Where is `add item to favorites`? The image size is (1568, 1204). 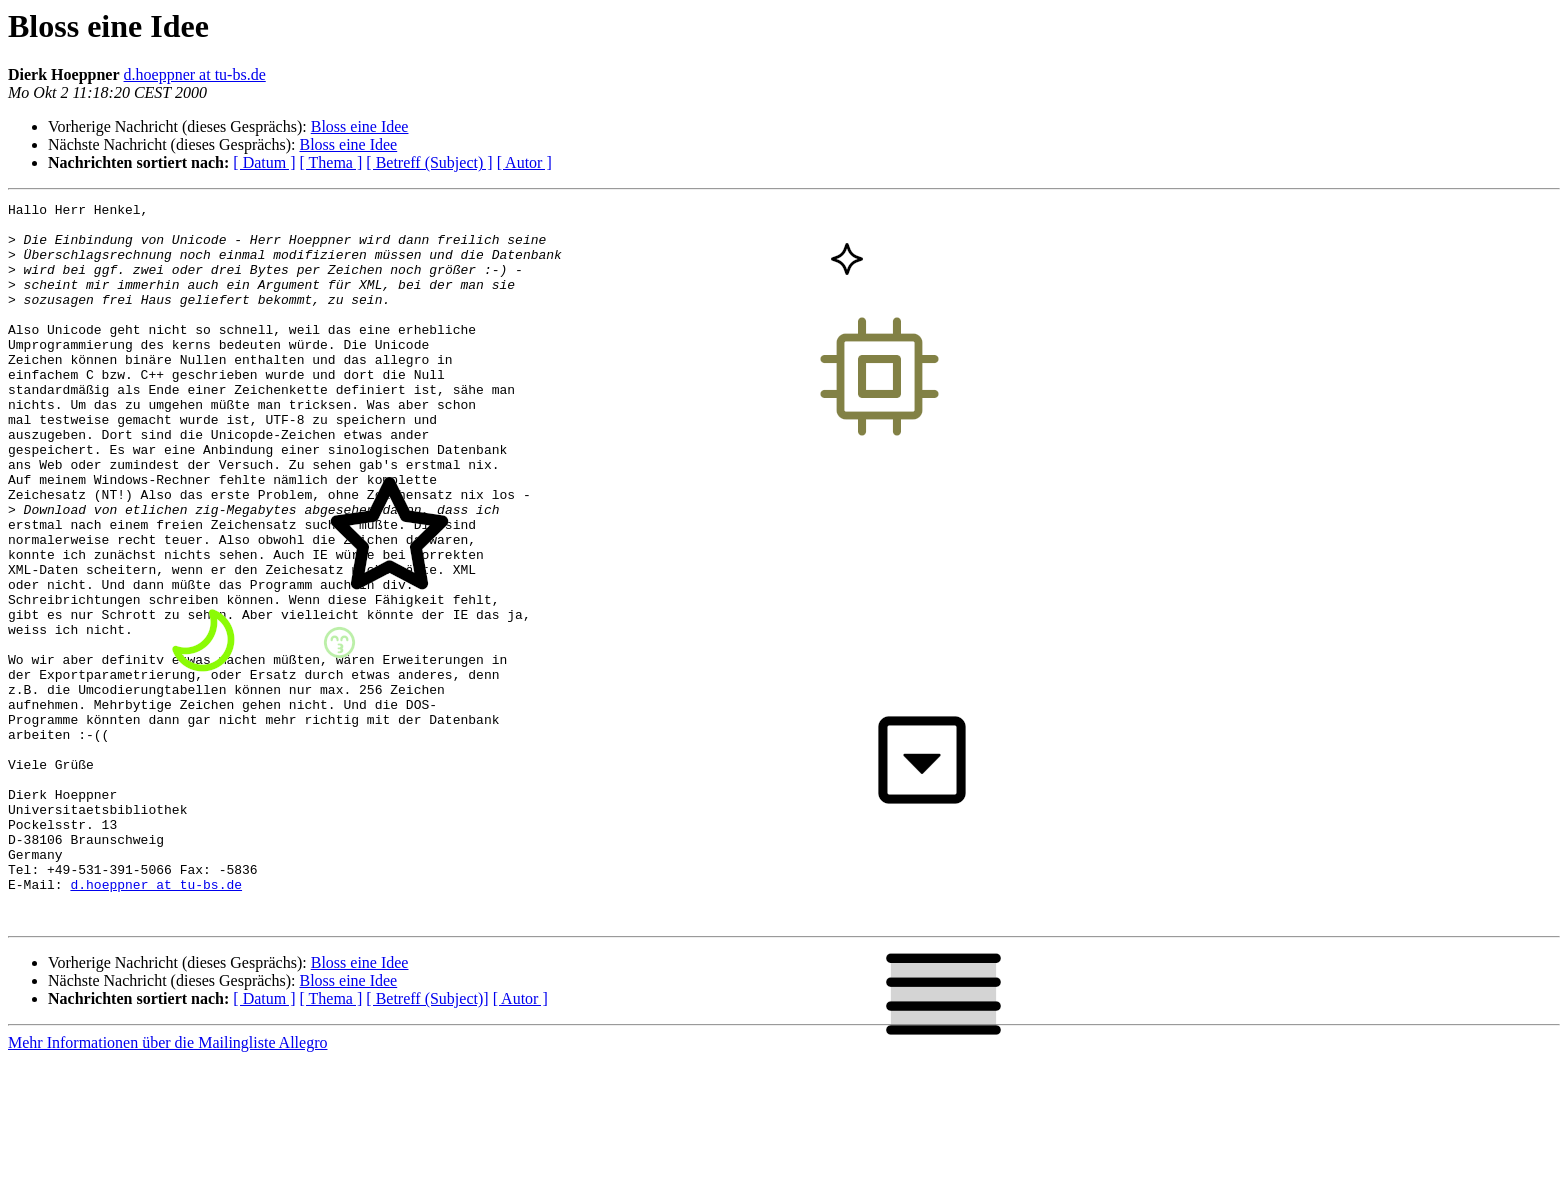
add item to favorites is located at coordinates (389, 538).